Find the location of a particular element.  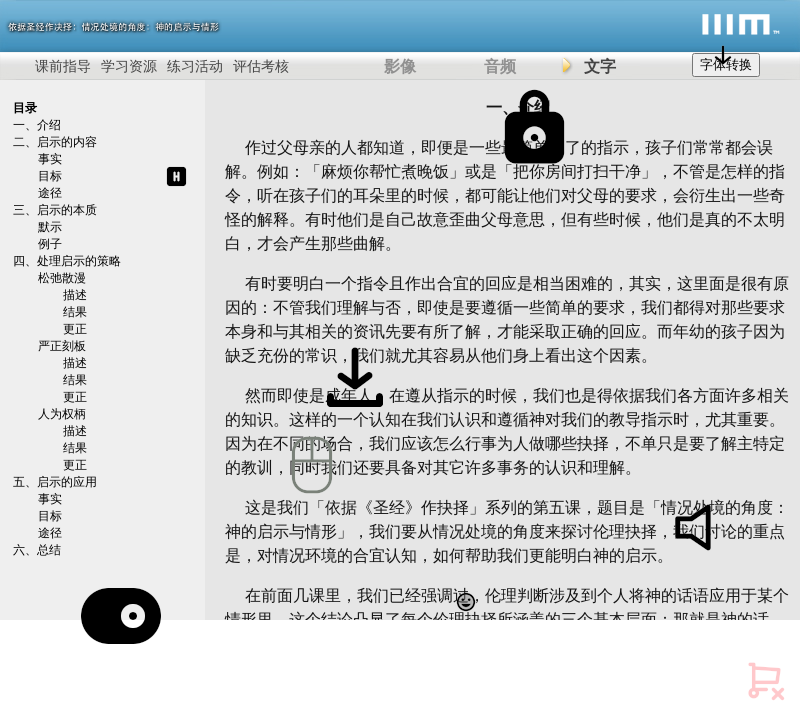

download a file or content is located at coordinates (355, 379).